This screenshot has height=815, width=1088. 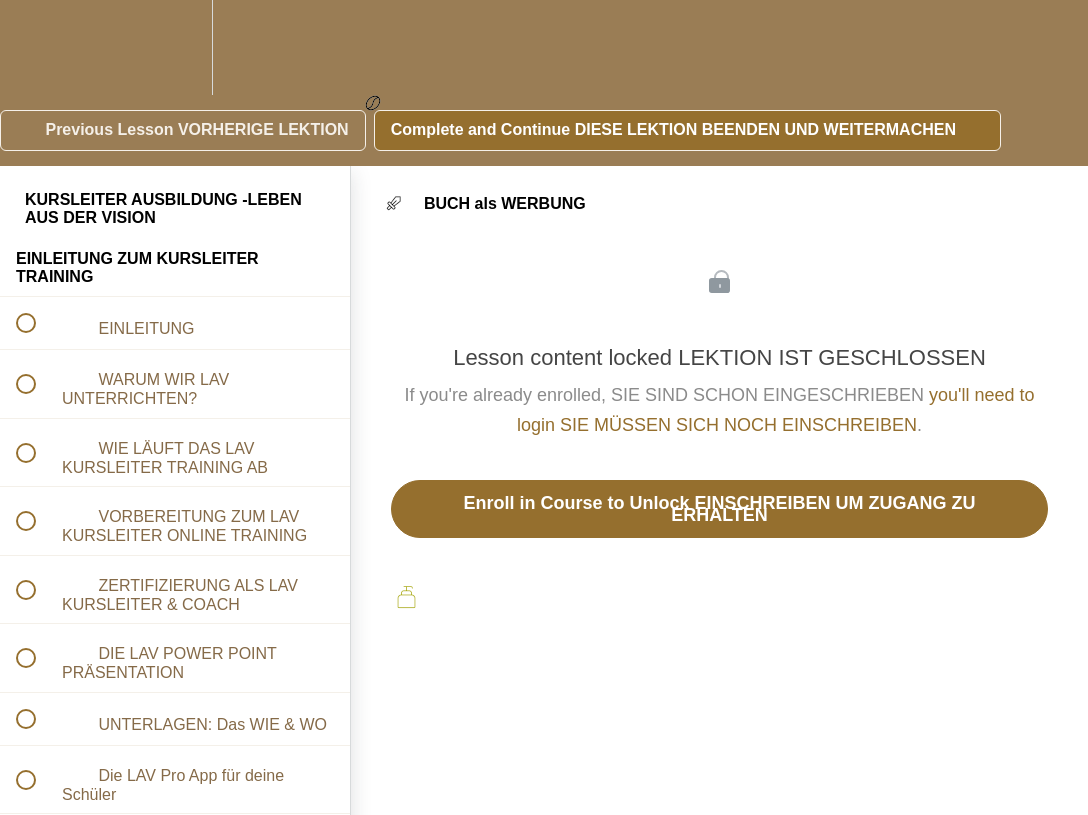 I want to click on browse coffee shops or cafés nearby, so click(x=373, y=103).